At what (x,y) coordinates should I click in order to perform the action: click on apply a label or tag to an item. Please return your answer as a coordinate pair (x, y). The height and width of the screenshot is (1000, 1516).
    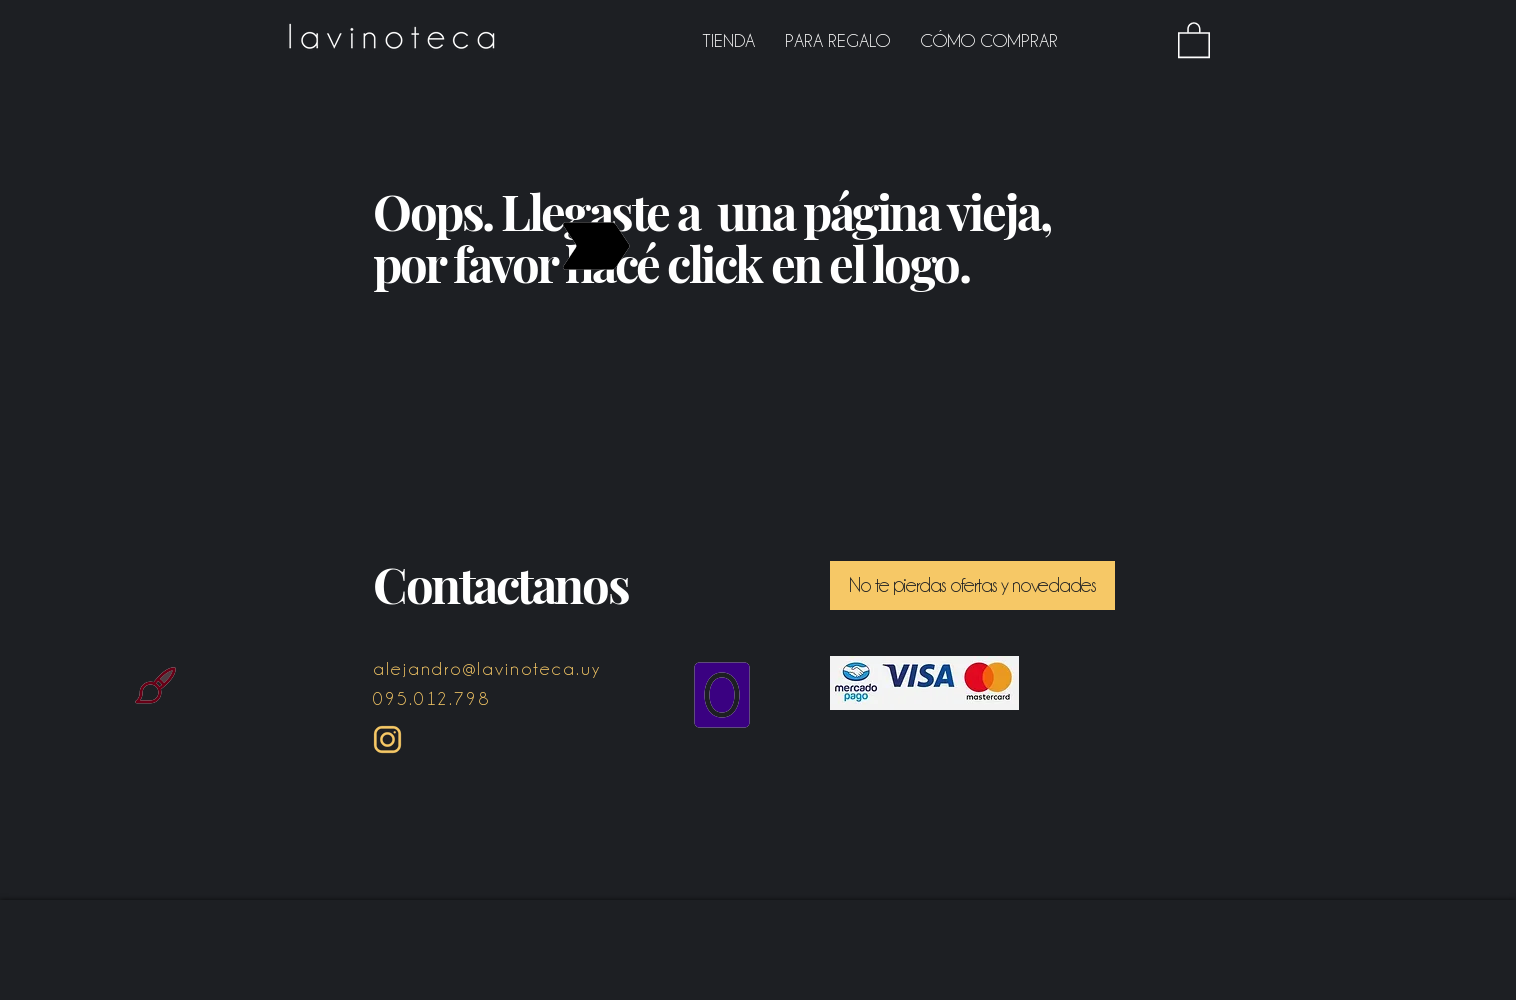
    Looking at the image, I should click on (594, 246).